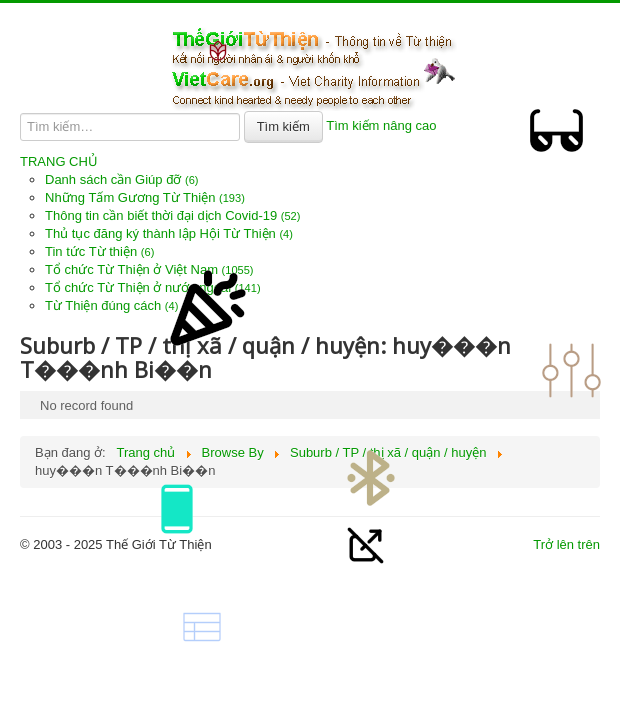 This screenshot has height=720, width=620. I want to click on view data in table format, so click(202, 627).